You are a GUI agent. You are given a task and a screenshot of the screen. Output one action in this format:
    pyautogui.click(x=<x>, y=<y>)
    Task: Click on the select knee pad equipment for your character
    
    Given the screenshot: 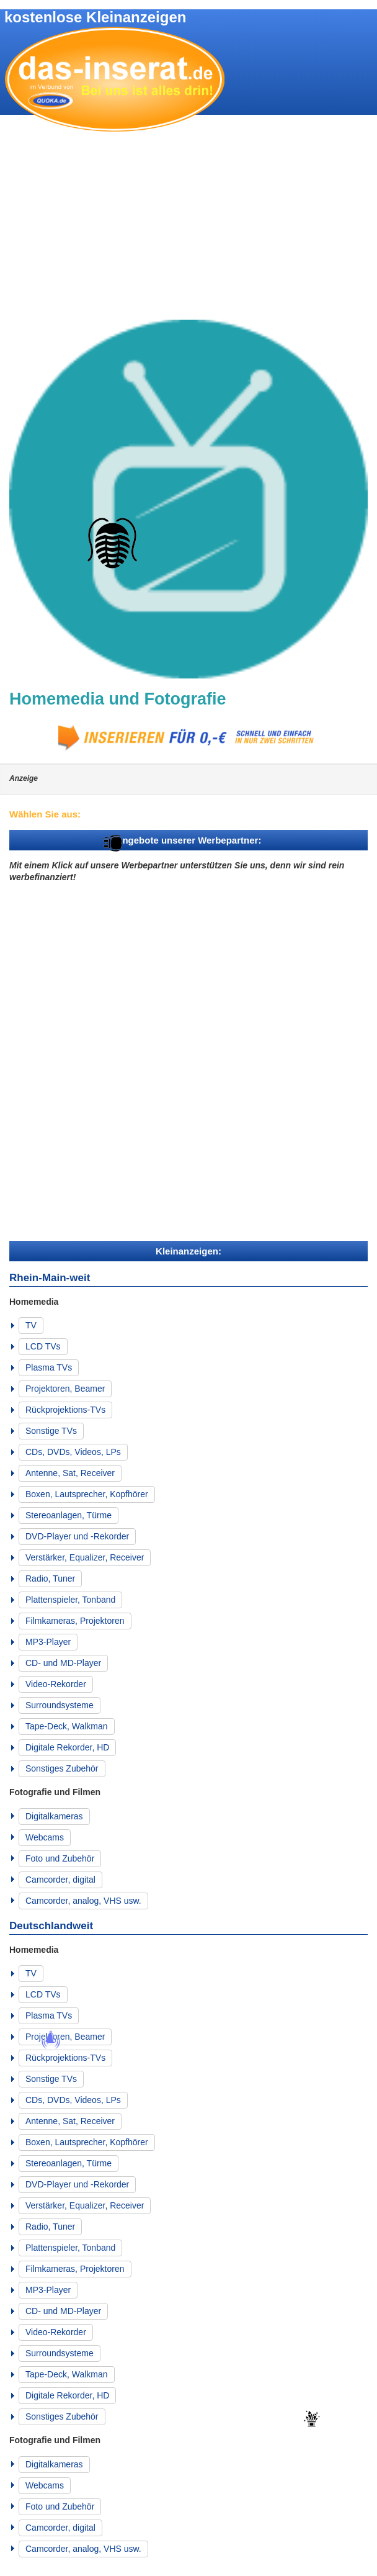 What is the action you would take?
    pyautogui.click(x=112, y=843)
    